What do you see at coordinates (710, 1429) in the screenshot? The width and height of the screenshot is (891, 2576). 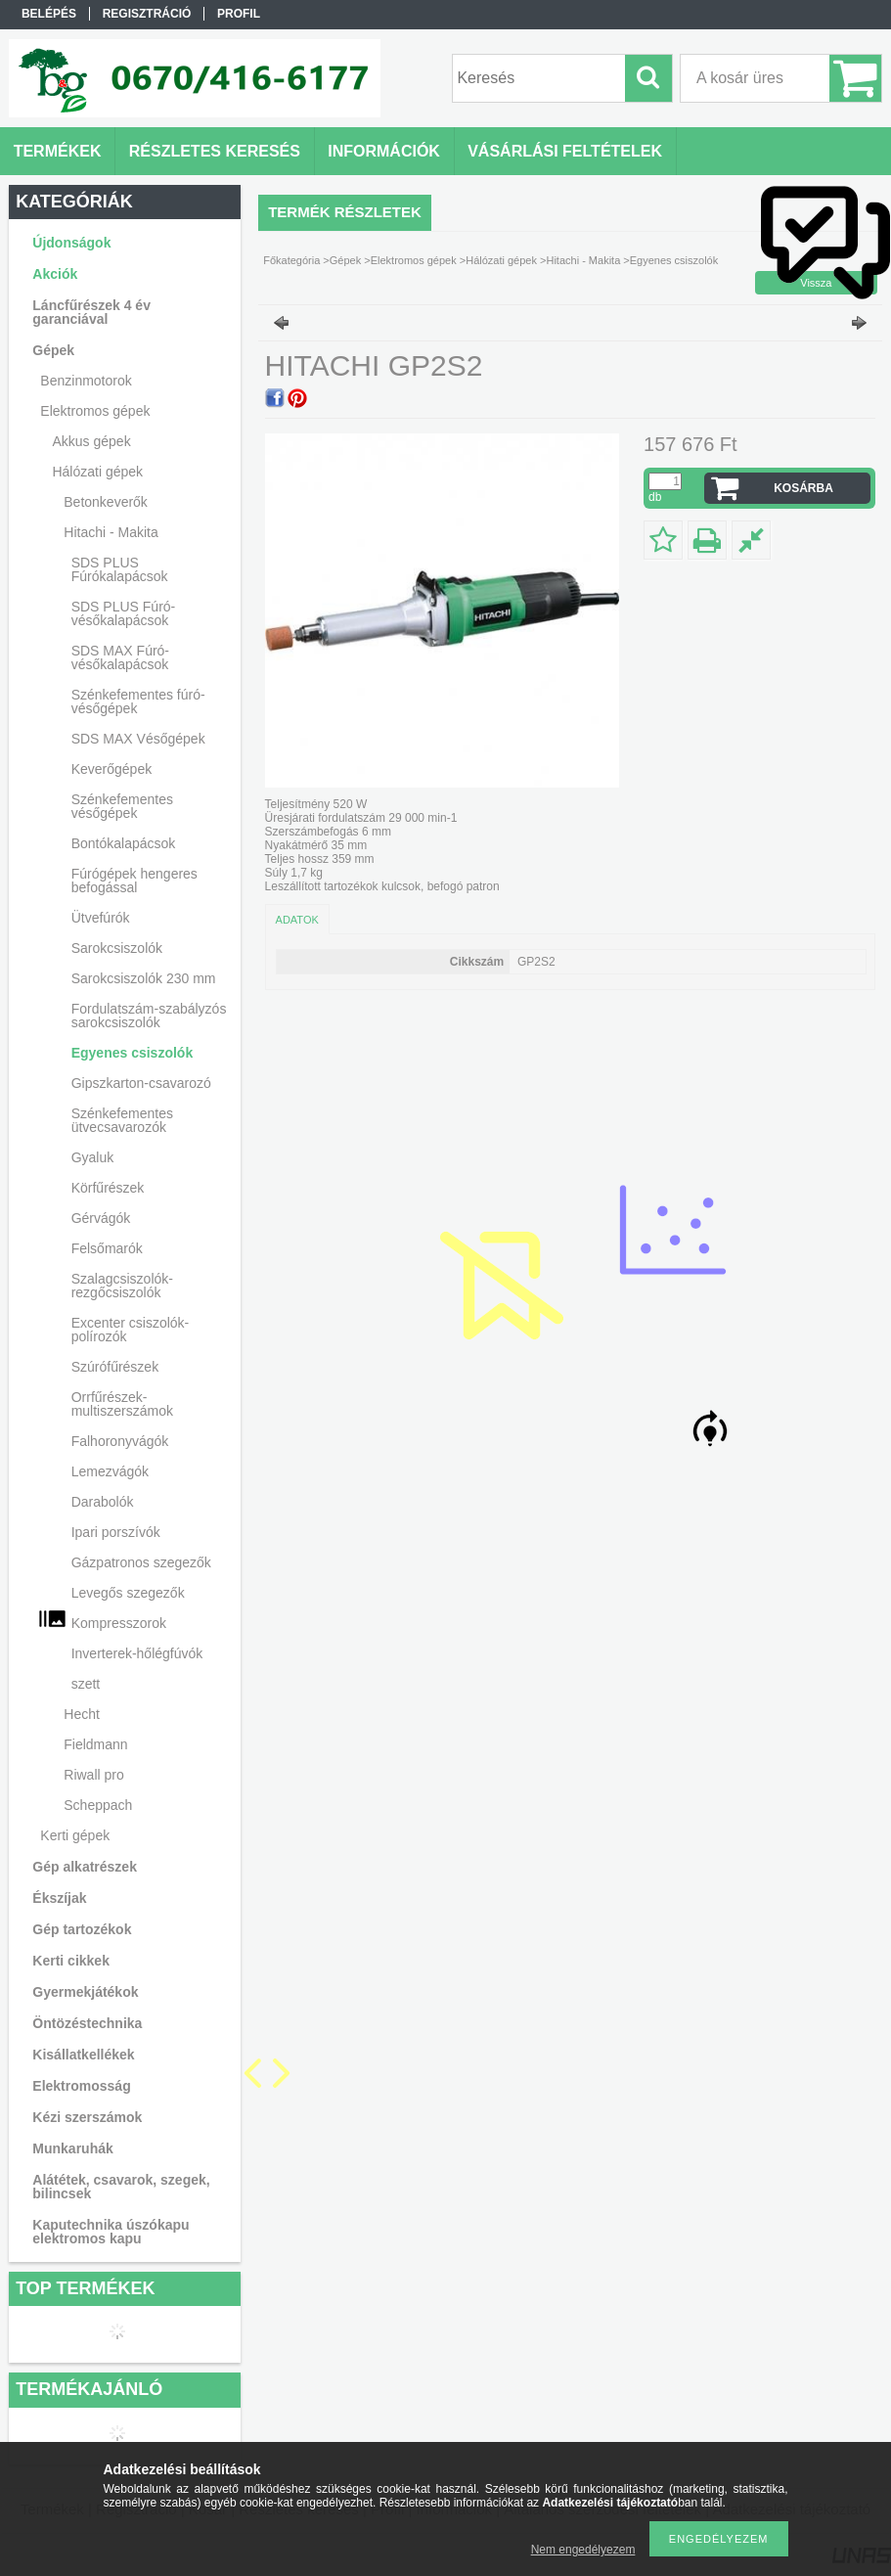 I see `indicates machine learning or AI model training in progress` at bounding box center [710, 1429].